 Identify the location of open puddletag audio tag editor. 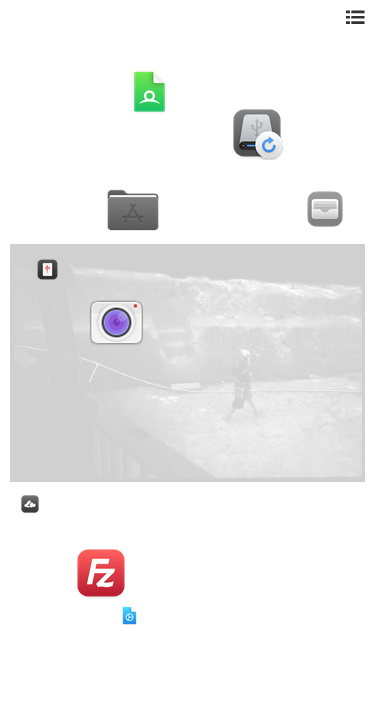
(30, 504).